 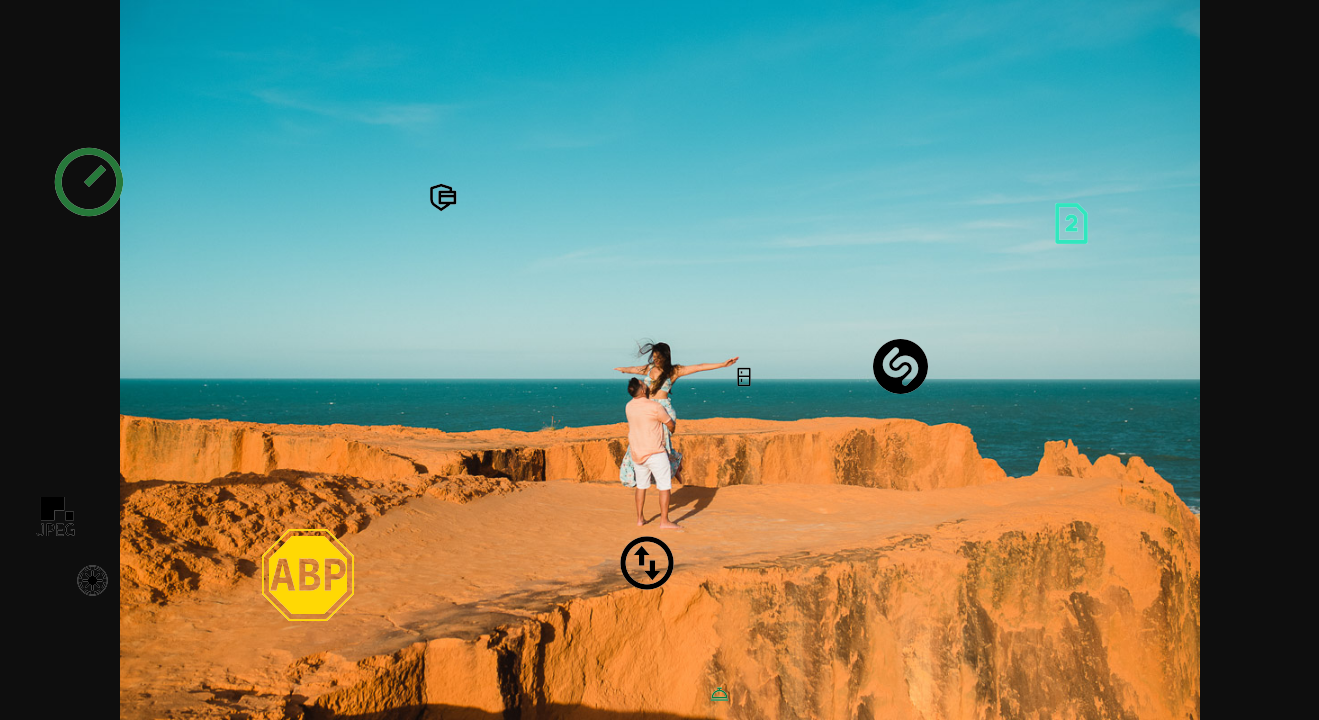 I want to click on galactic republic logo from star wars, so click(x=92, y=580).